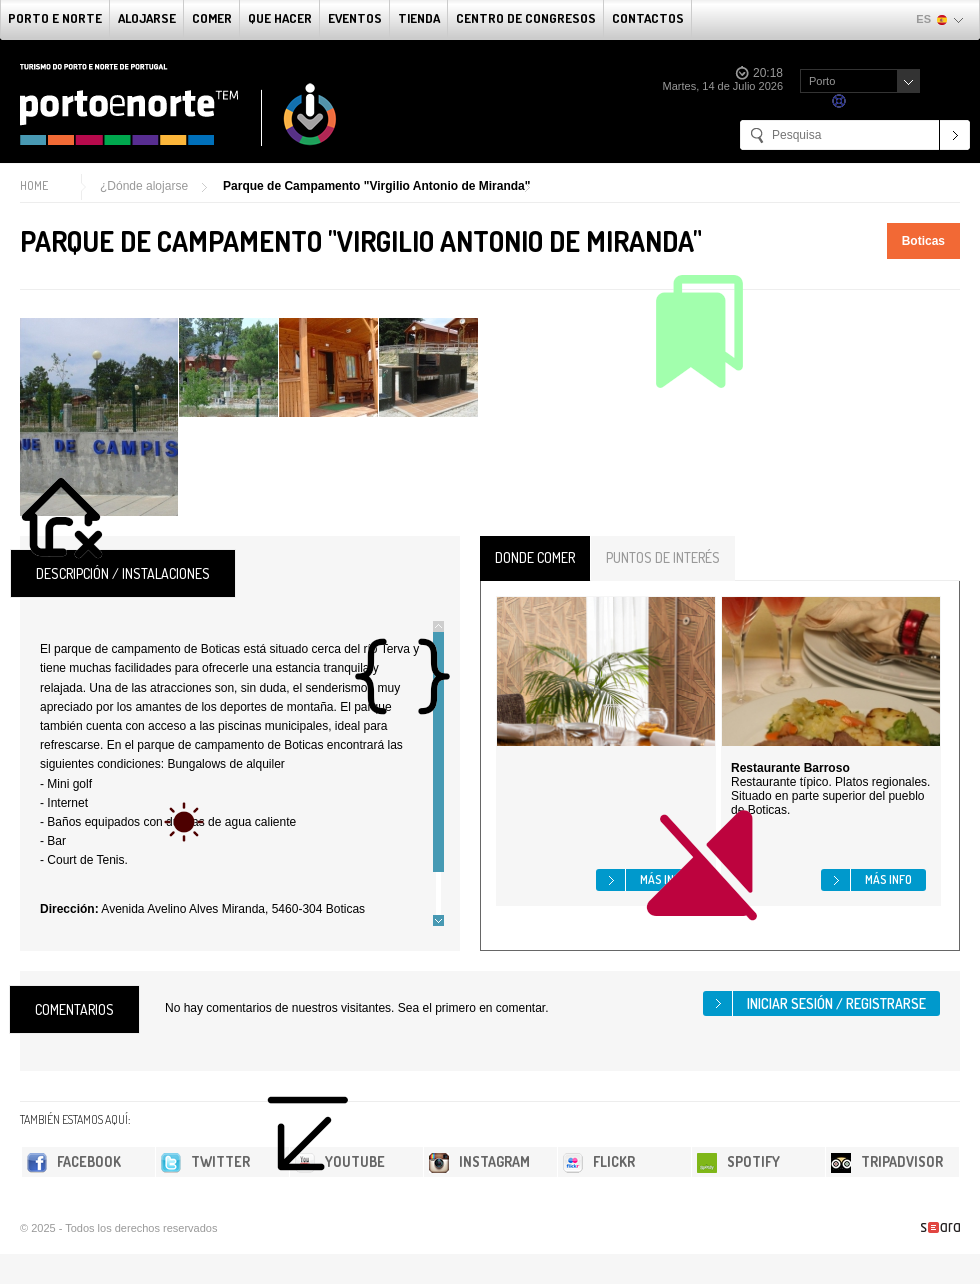 The image size is (980, 1284). What do you see at coordinates (839, 101) in the screenshot?
I see `access help or support center` at bounding box center [839, 101].